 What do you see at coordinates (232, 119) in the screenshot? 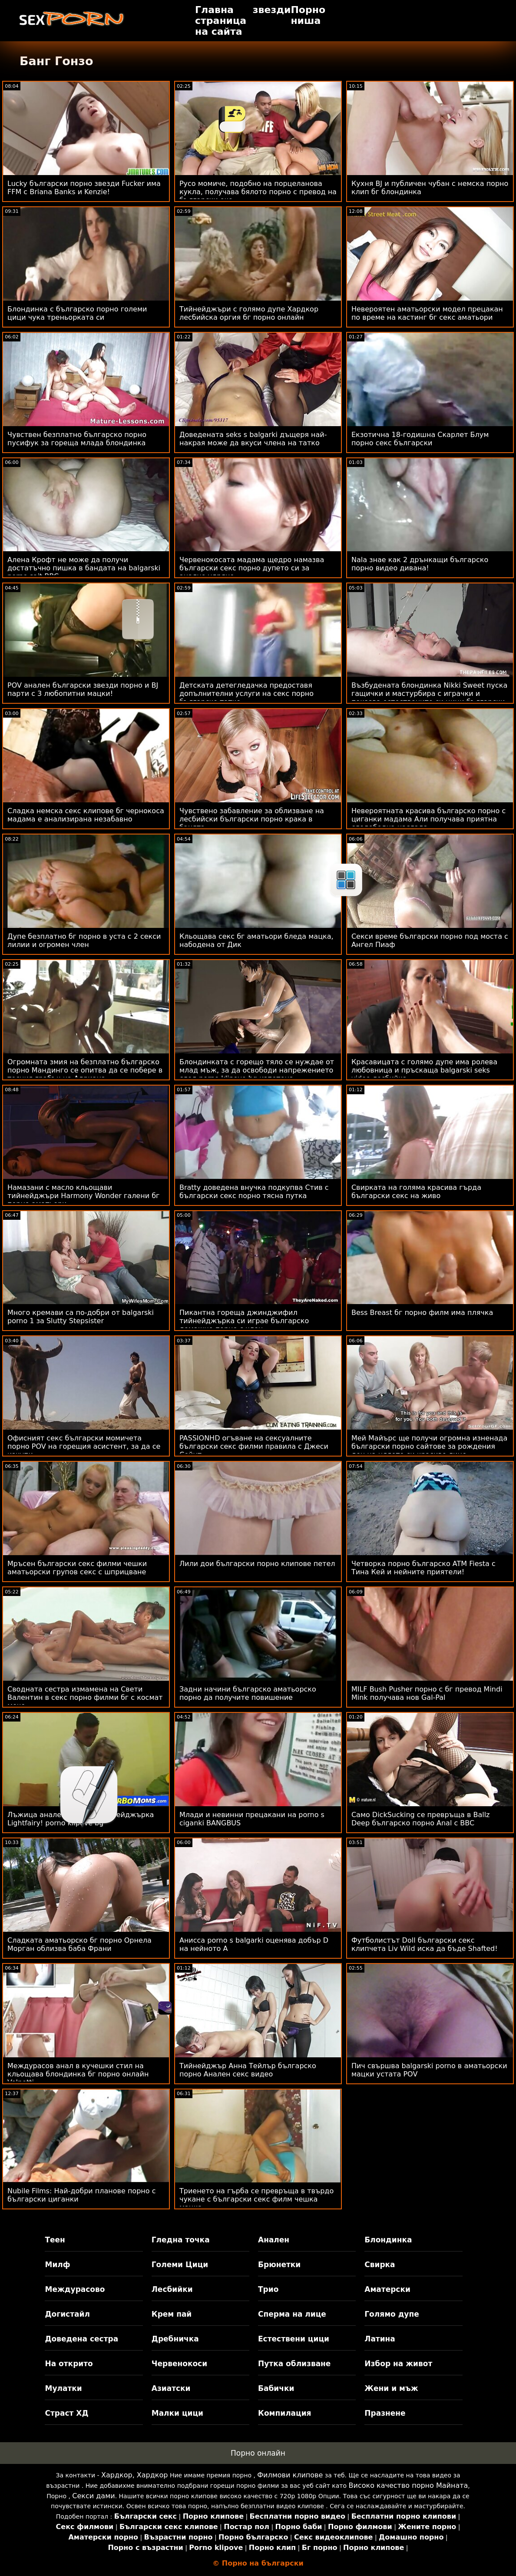
I see `open the manuals app` at bounding box center [232, 119].